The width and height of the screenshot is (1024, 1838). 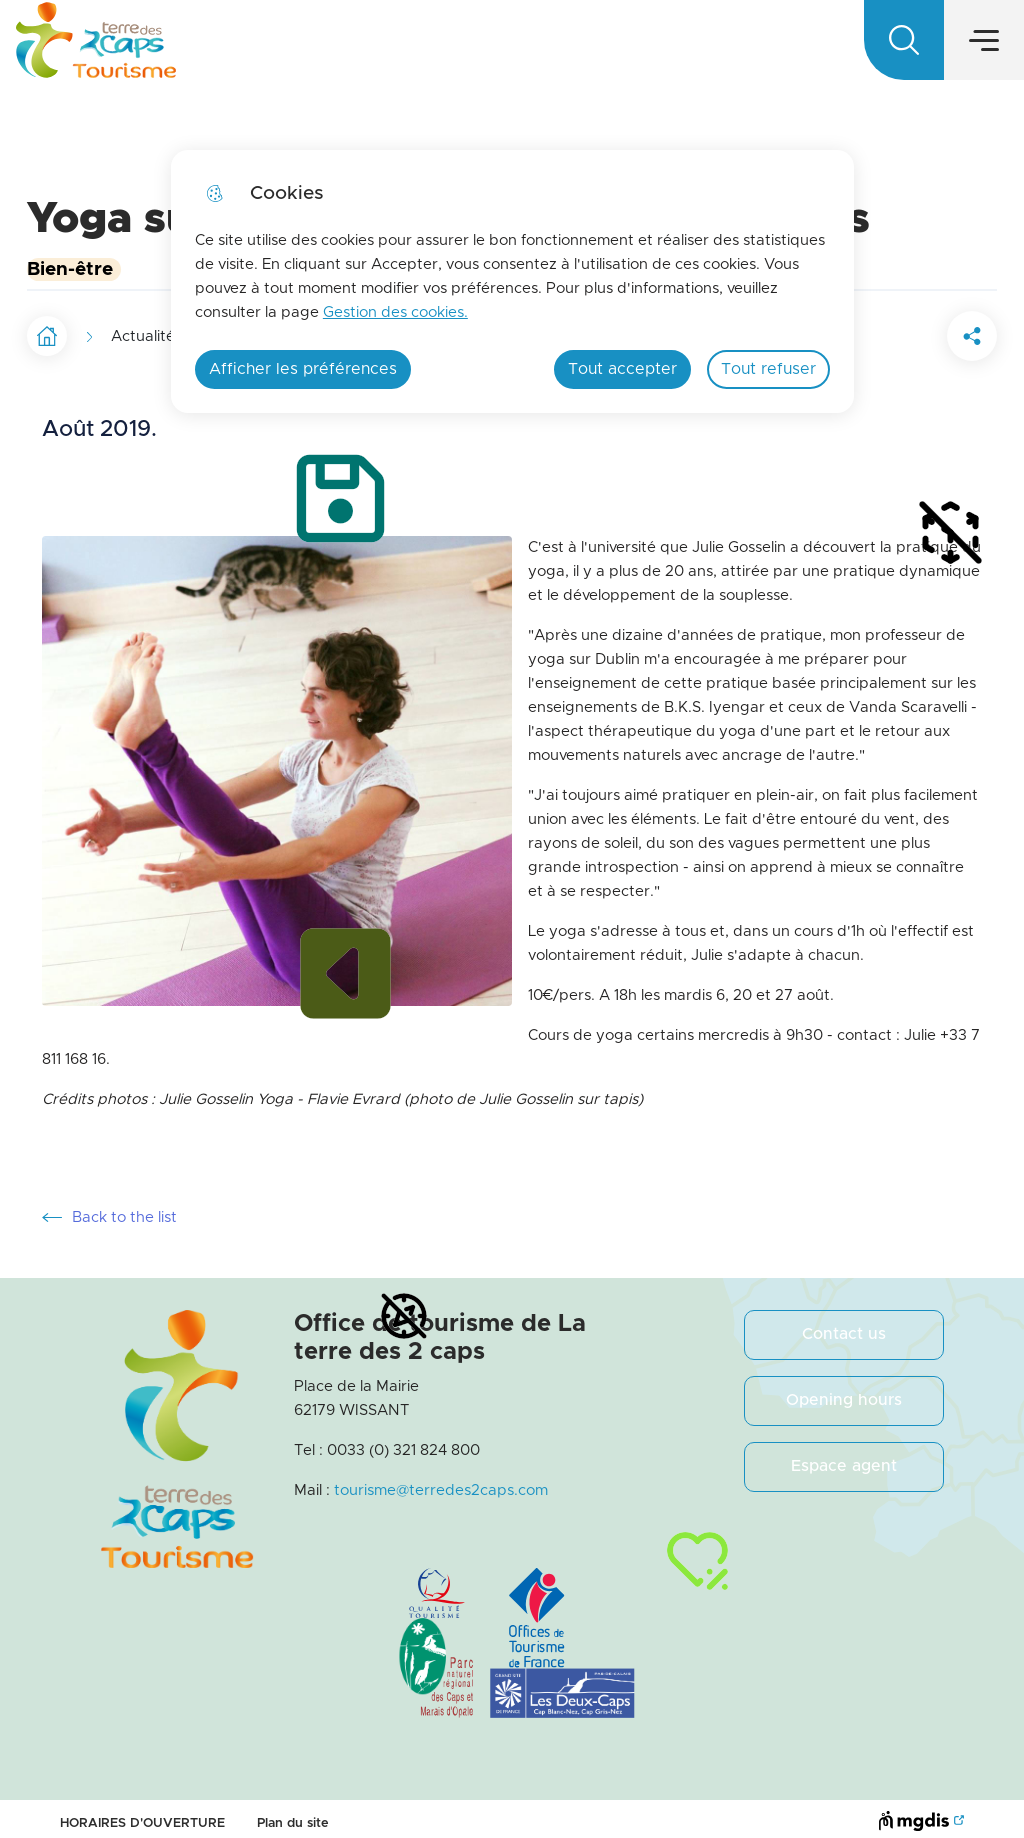 I want to click on compass or navigation feature disabled, so click(x=404, y=1316).